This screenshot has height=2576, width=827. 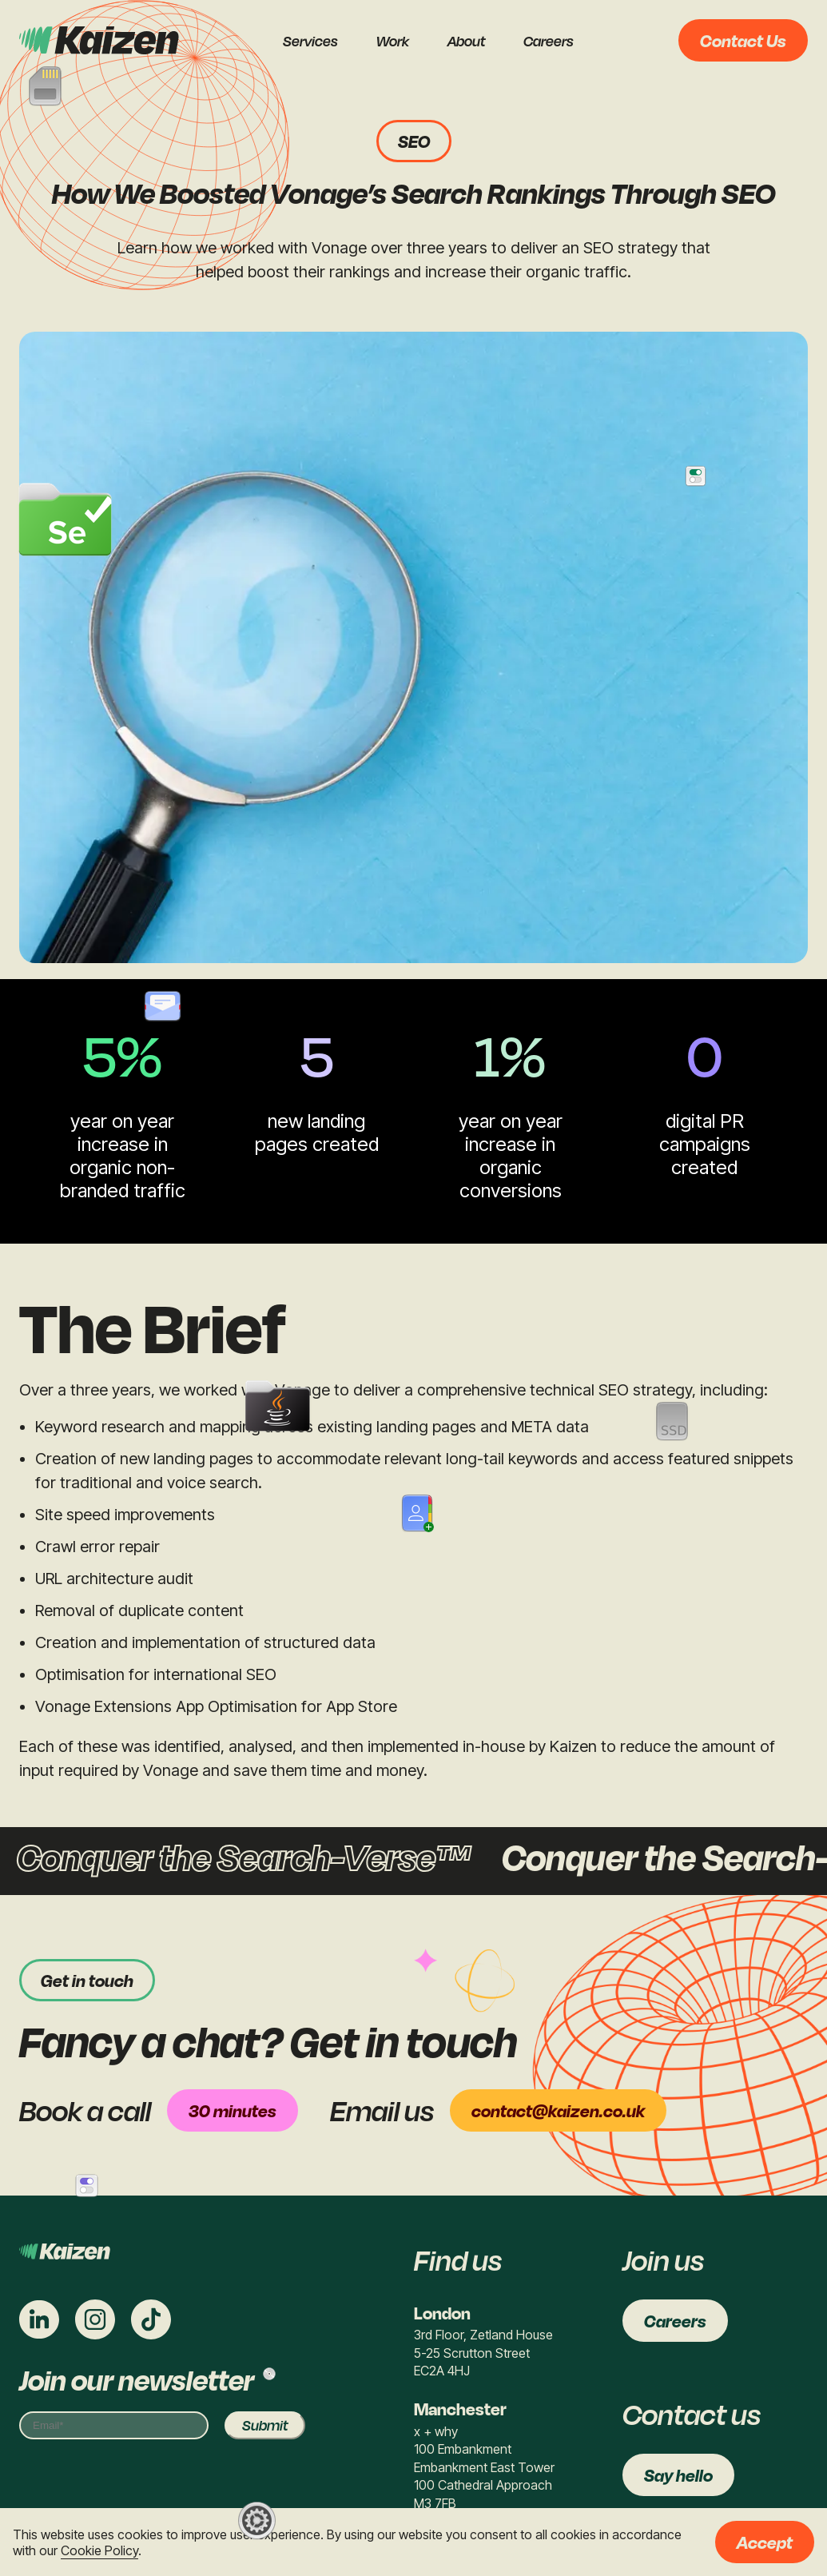 What do you see at coordinates (277, 1407) in the screenshot?
I see `open folder containing java project files` at bounding box center [277, 1407].